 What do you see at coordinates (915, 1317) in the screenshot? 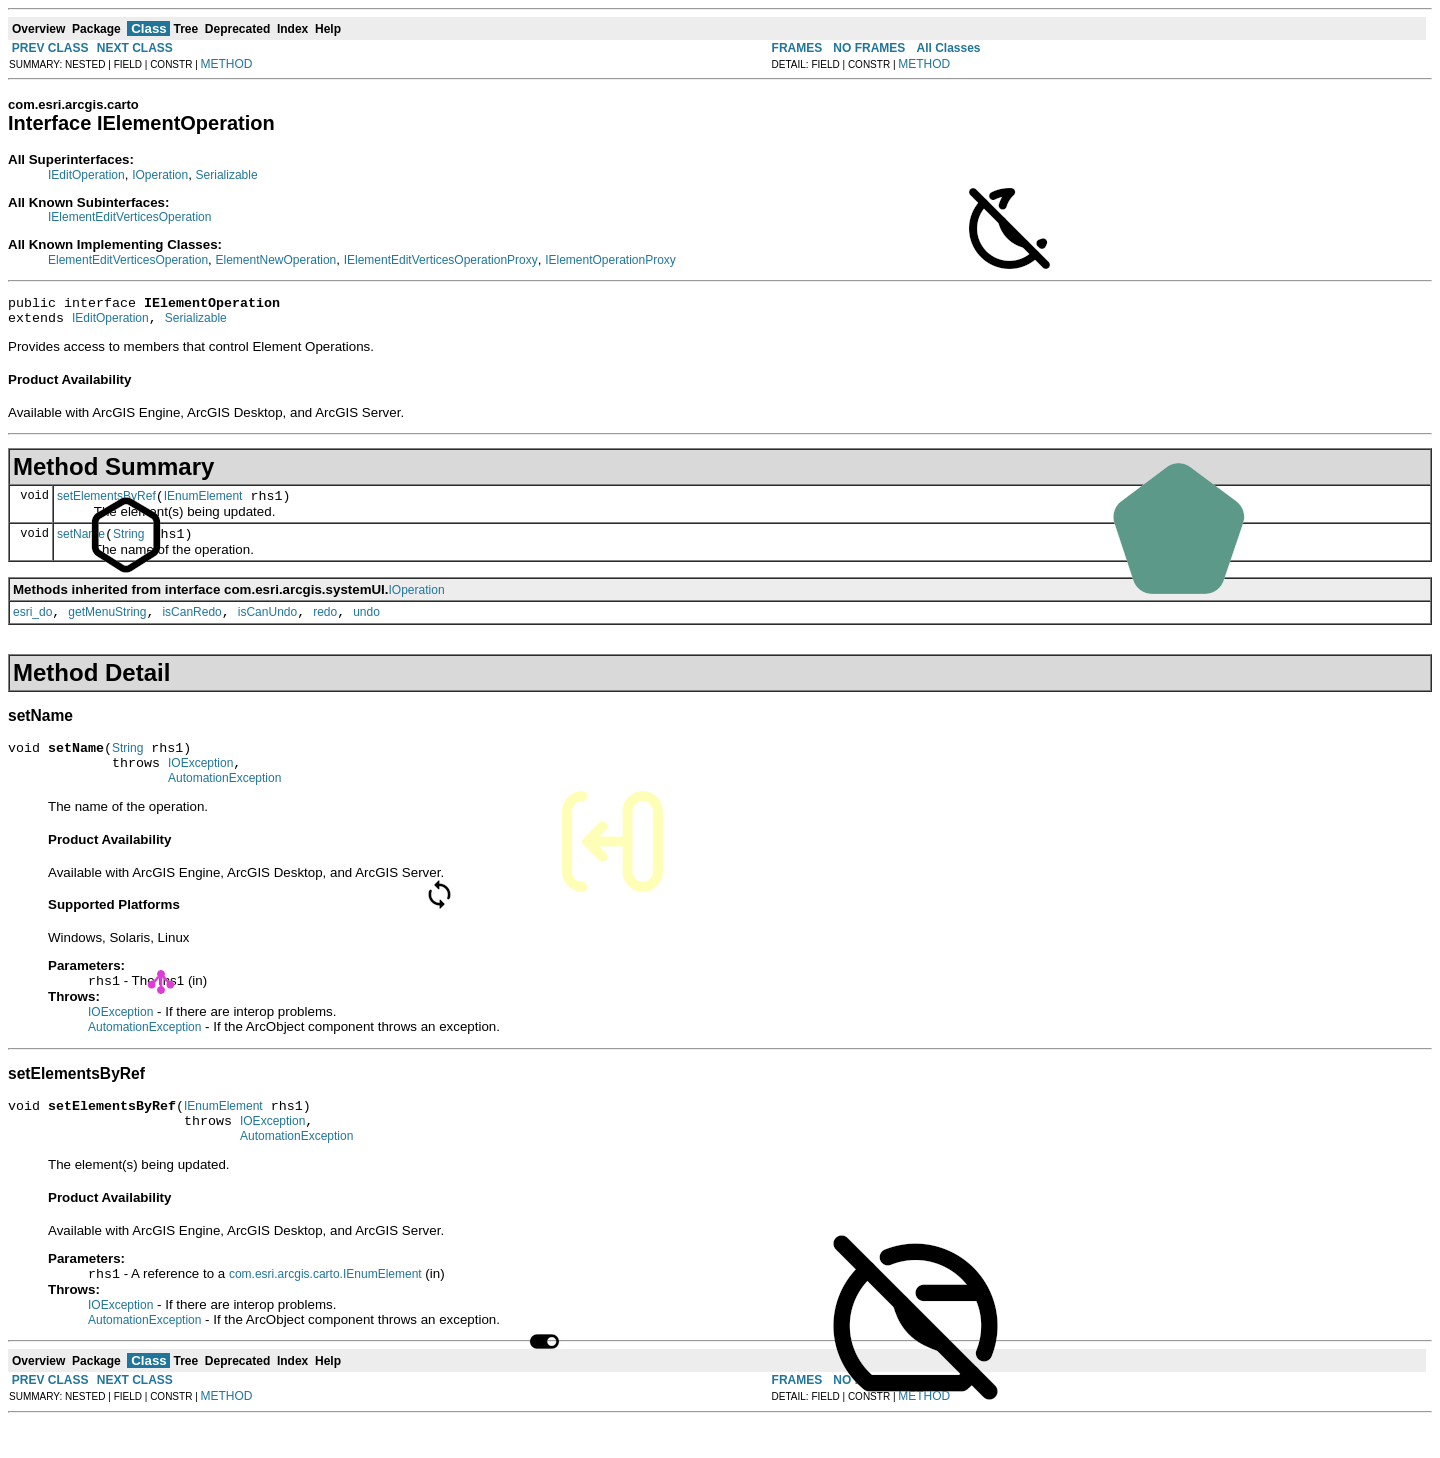
I see `disable safety helmet requirement` at bounding box center [915, 1317].